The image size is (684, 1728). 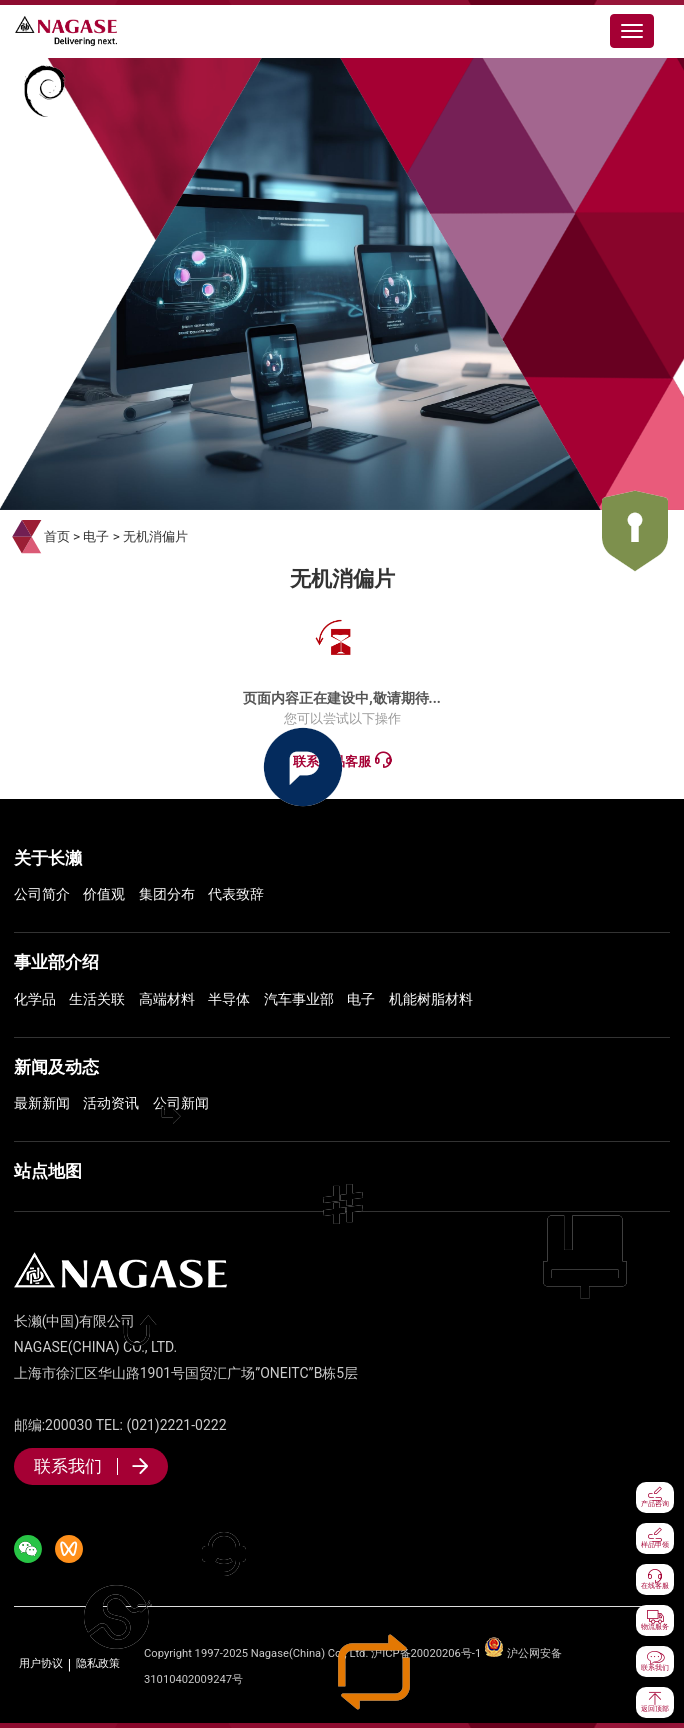 I want to click on open the pixelfed app, so click(x=303, y=767).